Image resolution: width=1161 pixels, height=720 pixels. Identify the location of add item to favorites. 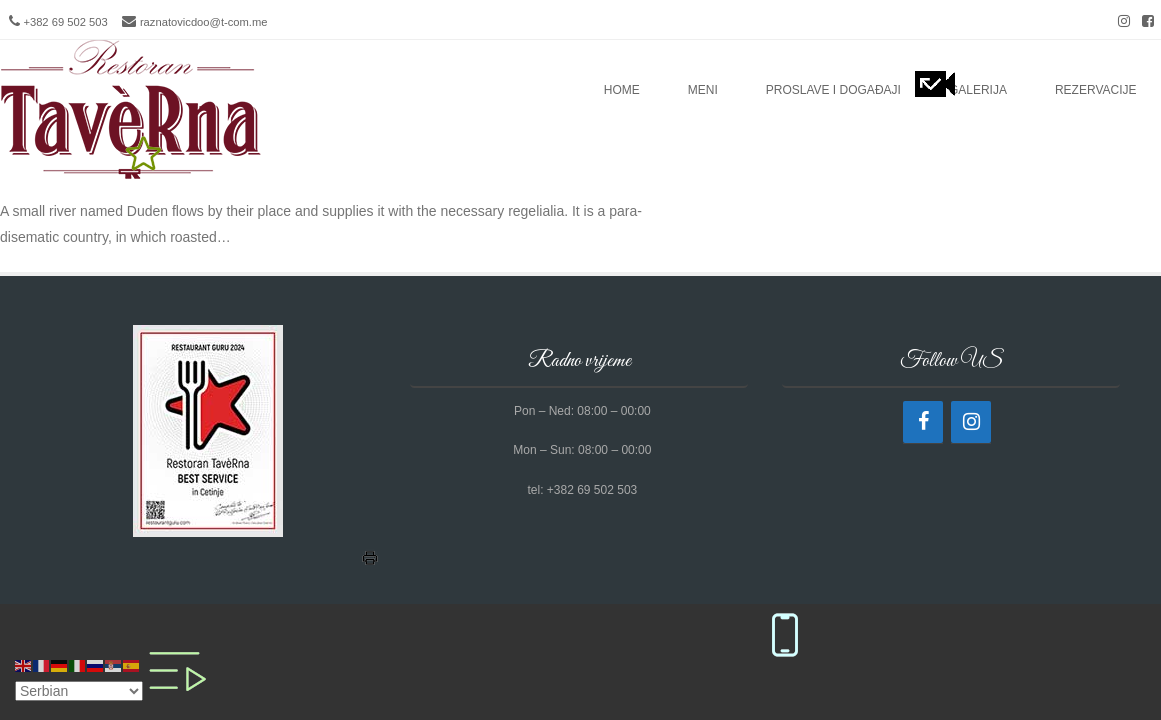
(143, 153).